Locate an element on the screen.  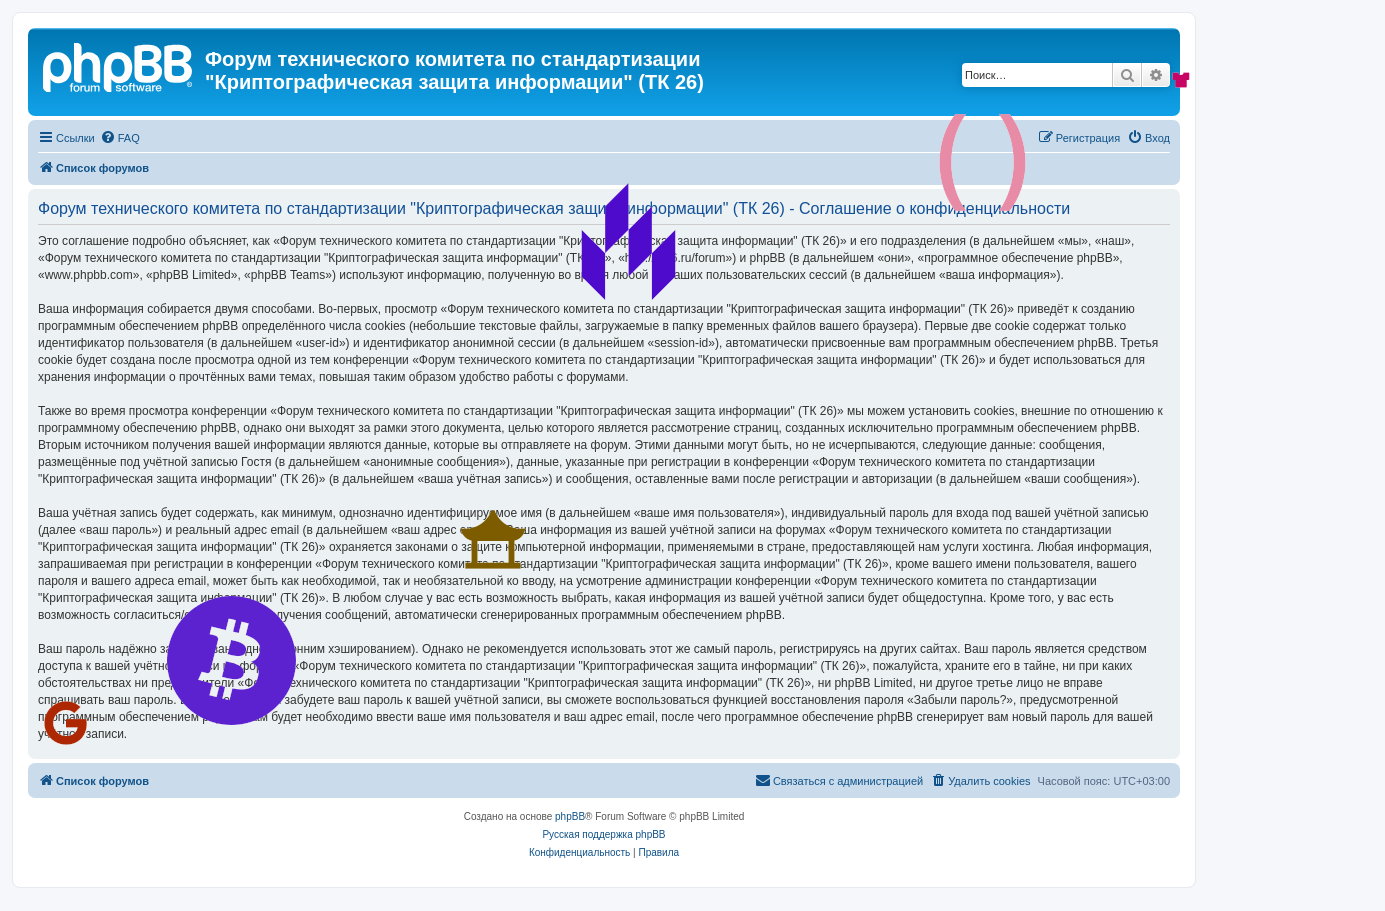
bitcoin cryptocurrency logo is located at coordinates (231, 660).